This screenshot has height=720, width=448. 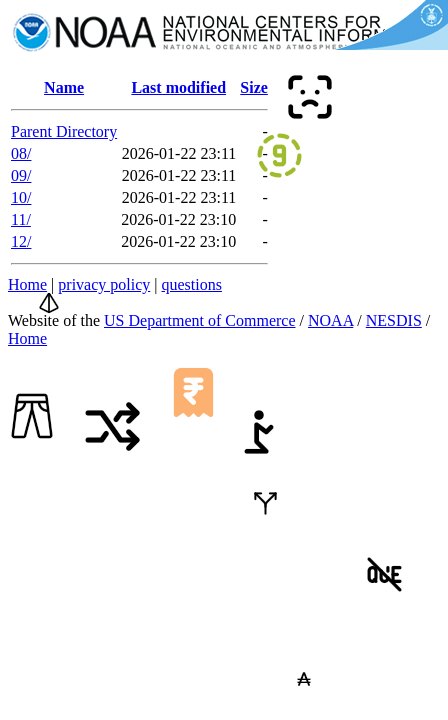 I want to click on indicates 9 items remaining or pending, so click(x=279, y=155).